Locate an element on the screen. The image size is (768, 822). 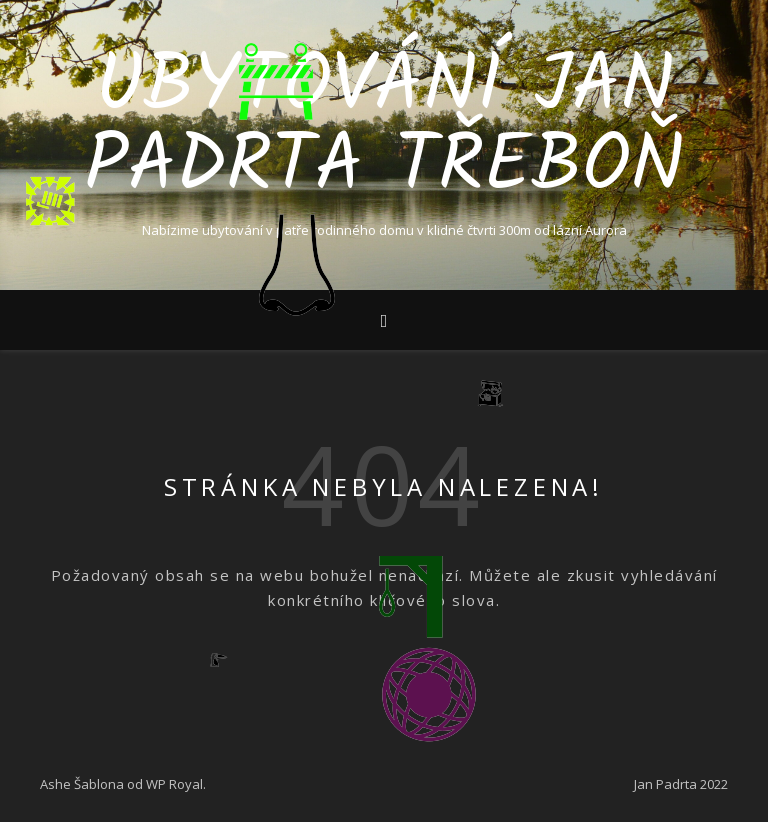
hangman game or word guessing puzzle is located at coordinates (409, 596).